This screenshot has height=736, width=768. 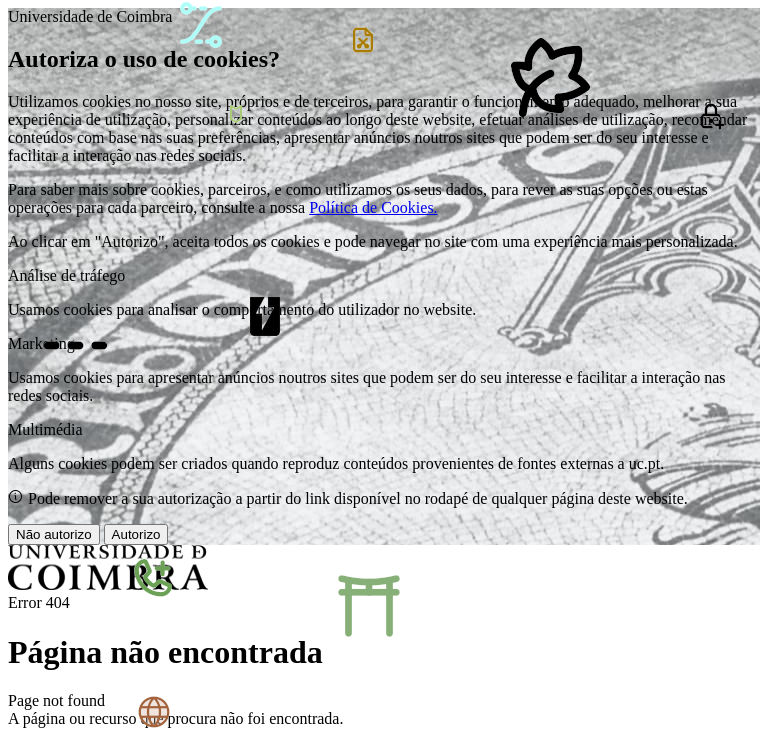 I want to click on add a new password or security credential, so click(x=711, y=116).